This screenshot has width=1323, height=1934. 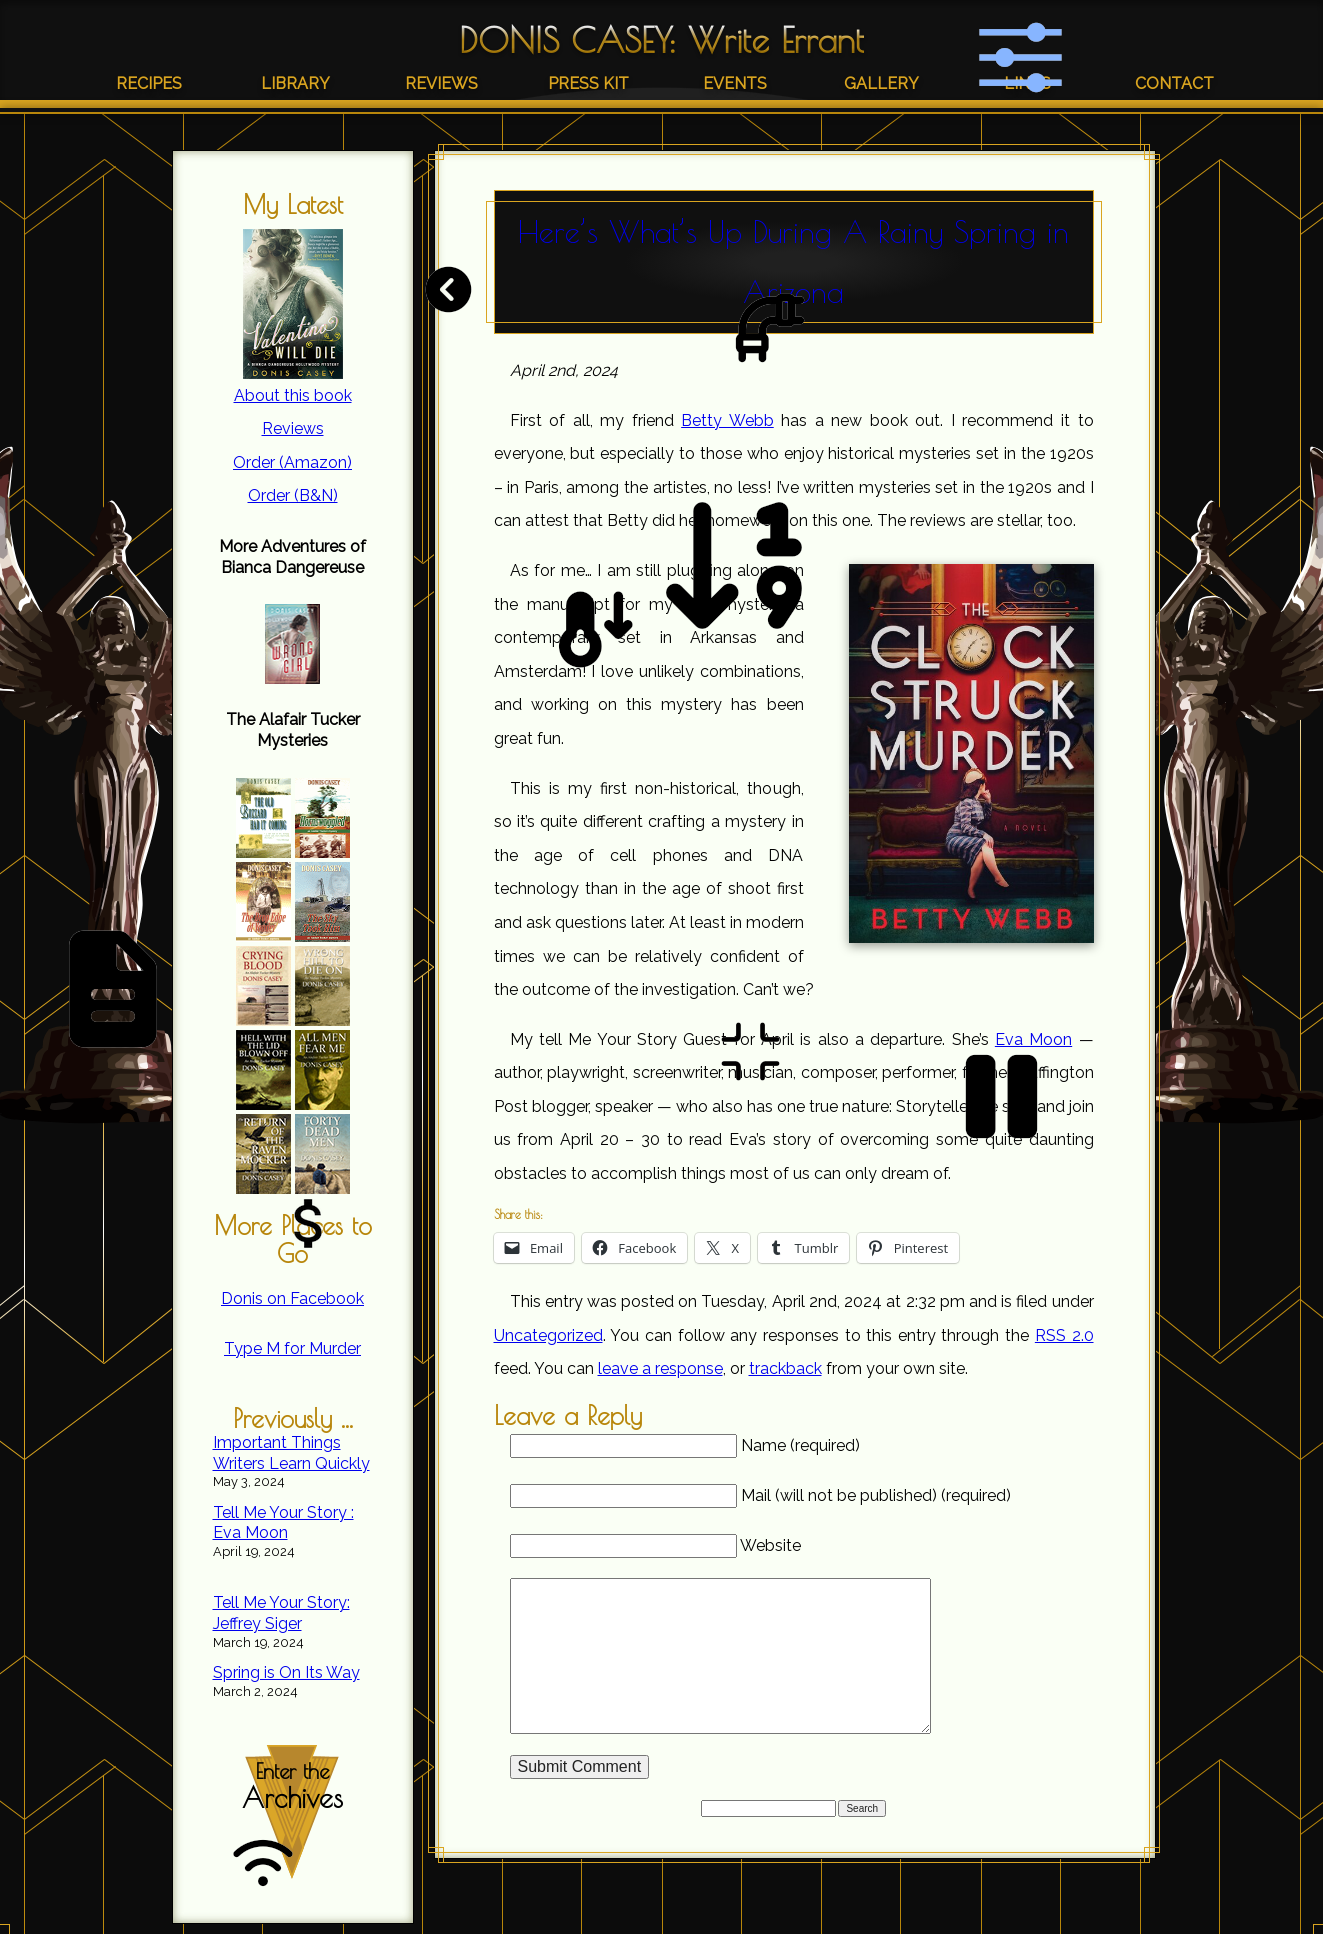 What do you see at coordinates (738, 565) in the screenshot?
I see `sort items in ascending numerical order` at bounding box center [738, 565].